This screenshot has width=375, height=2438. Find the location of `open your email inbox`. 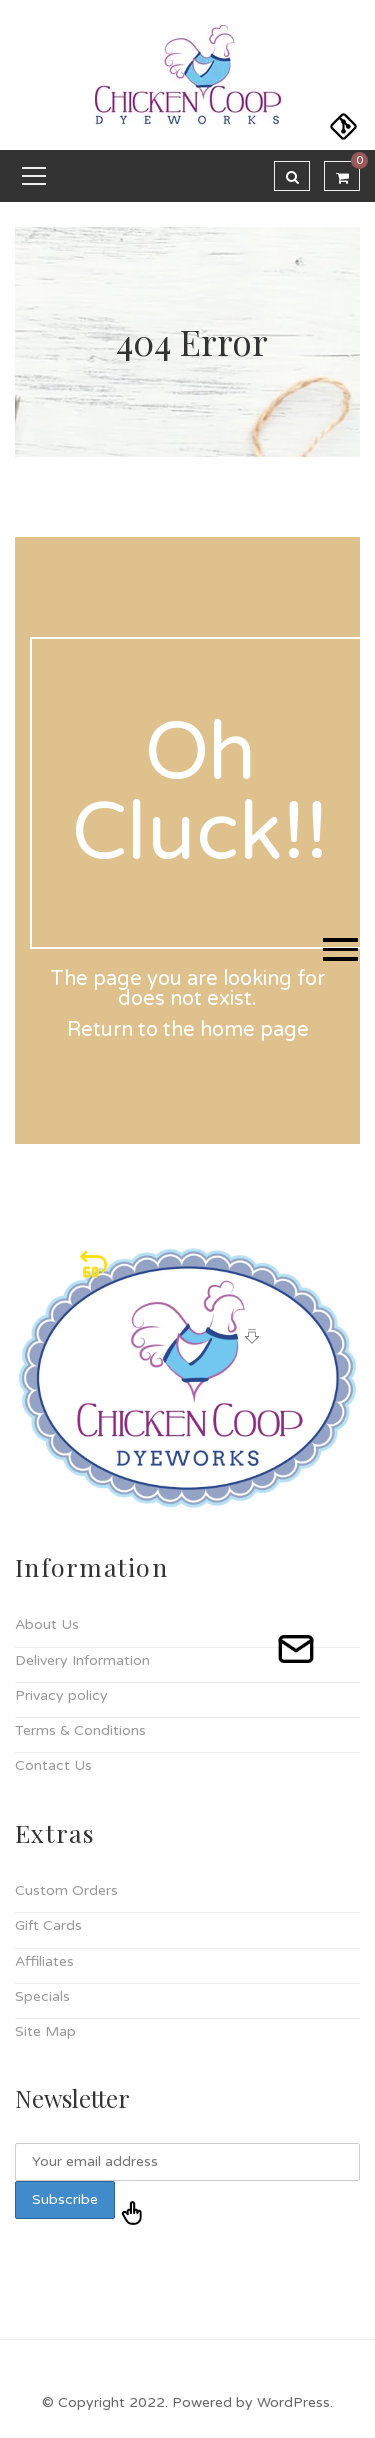

open your email inbox is located at coordinates (296, 1649).